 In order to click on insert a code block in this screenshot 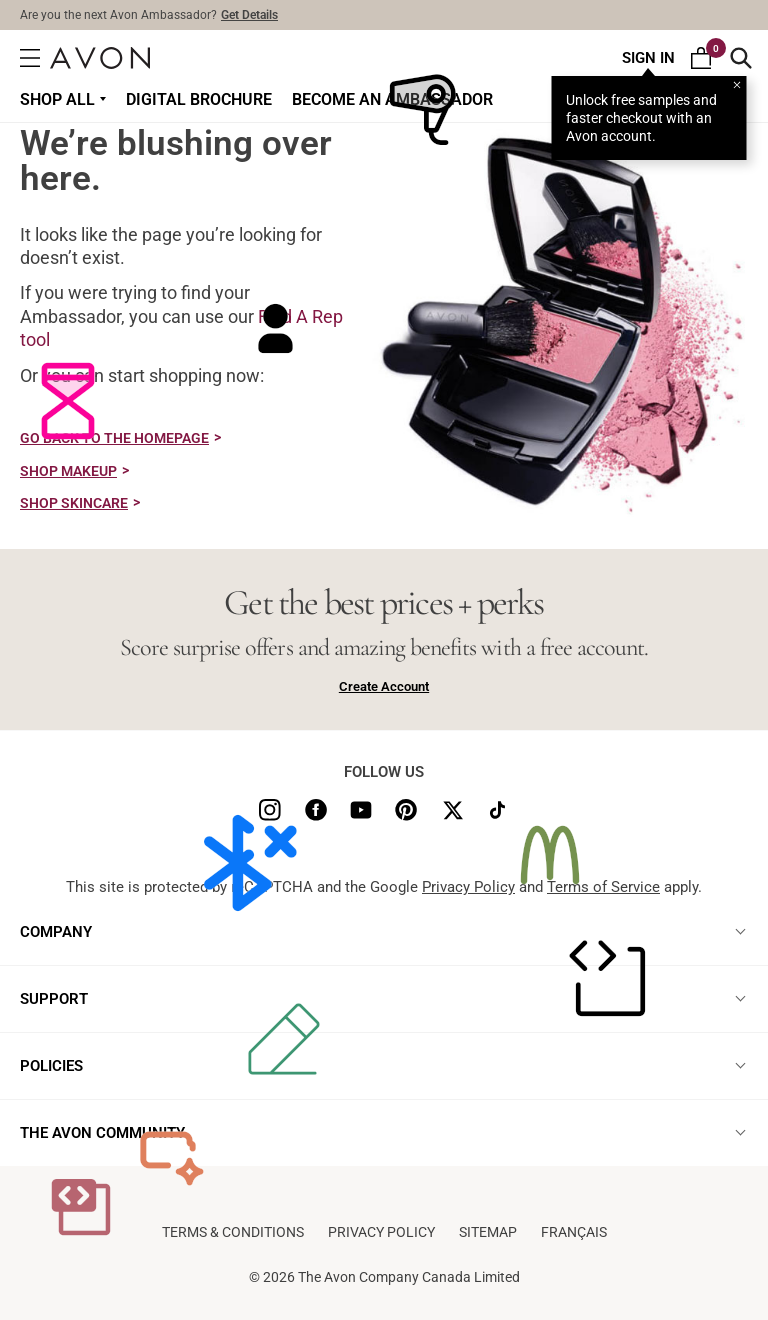, I will do `click(610, 981)`.